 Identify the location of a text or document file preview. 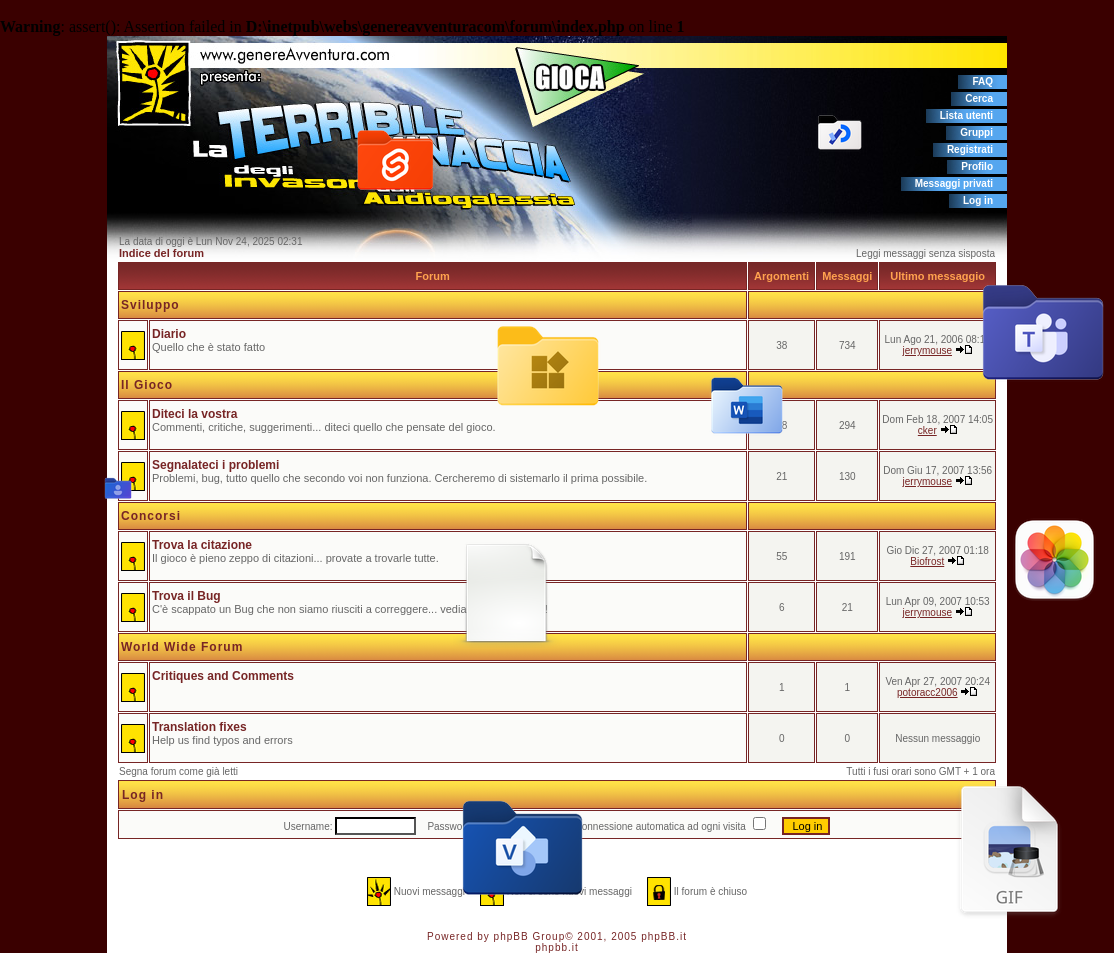
(508, 593).